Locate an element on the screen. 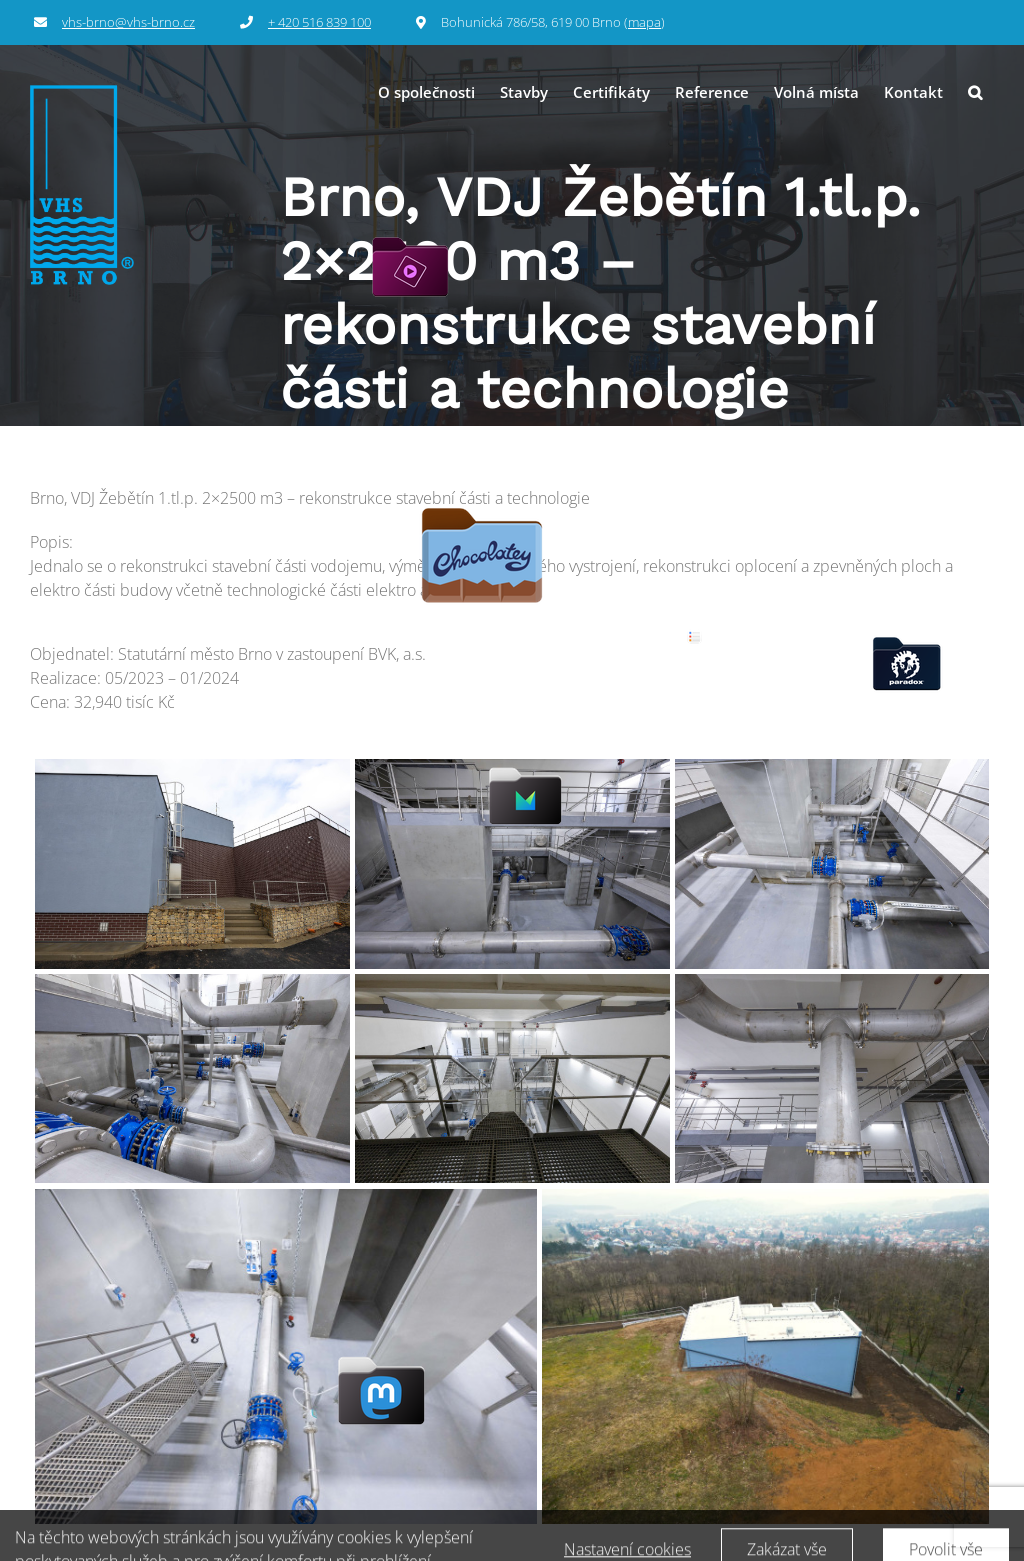 The image size is (1024, 1561). folder containing mastodon-related files is located at coordinates (381, 1393).